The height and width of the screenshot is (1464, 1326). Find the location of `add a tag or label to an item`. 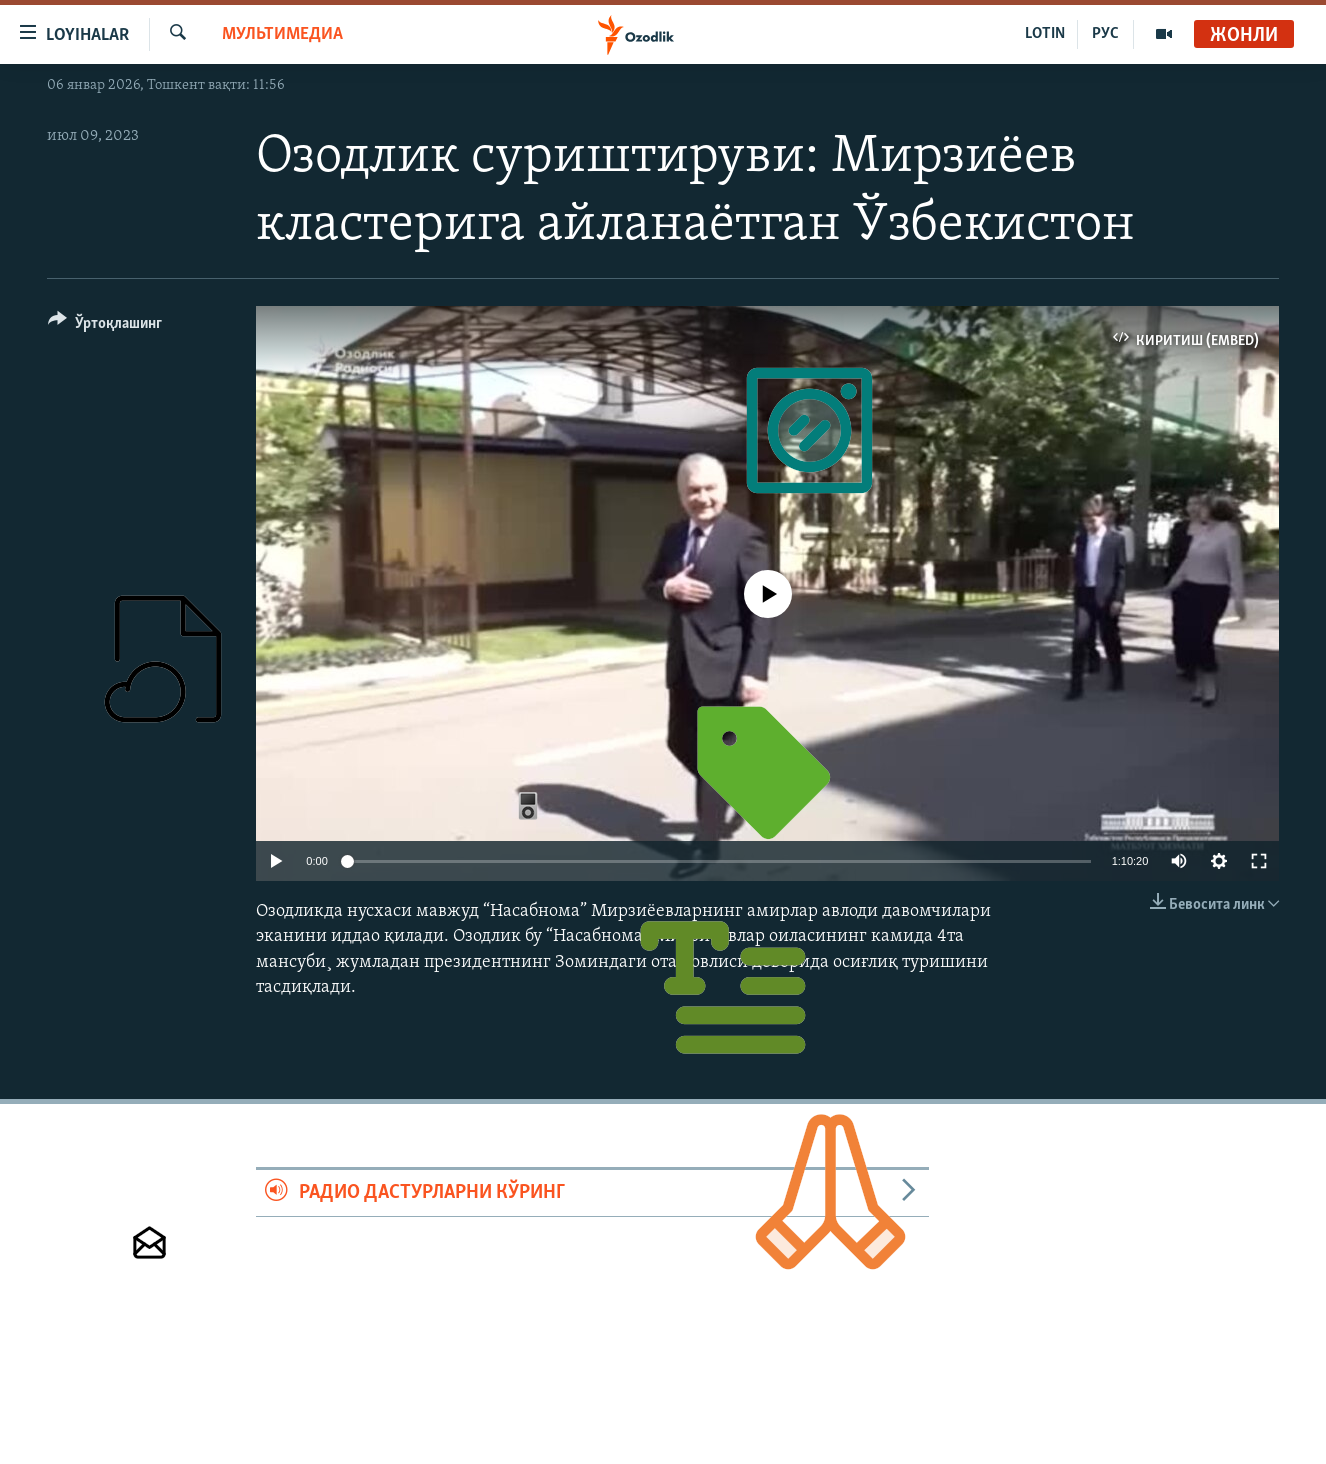

add a tag or label to an item is located at coordinates (756, 765).